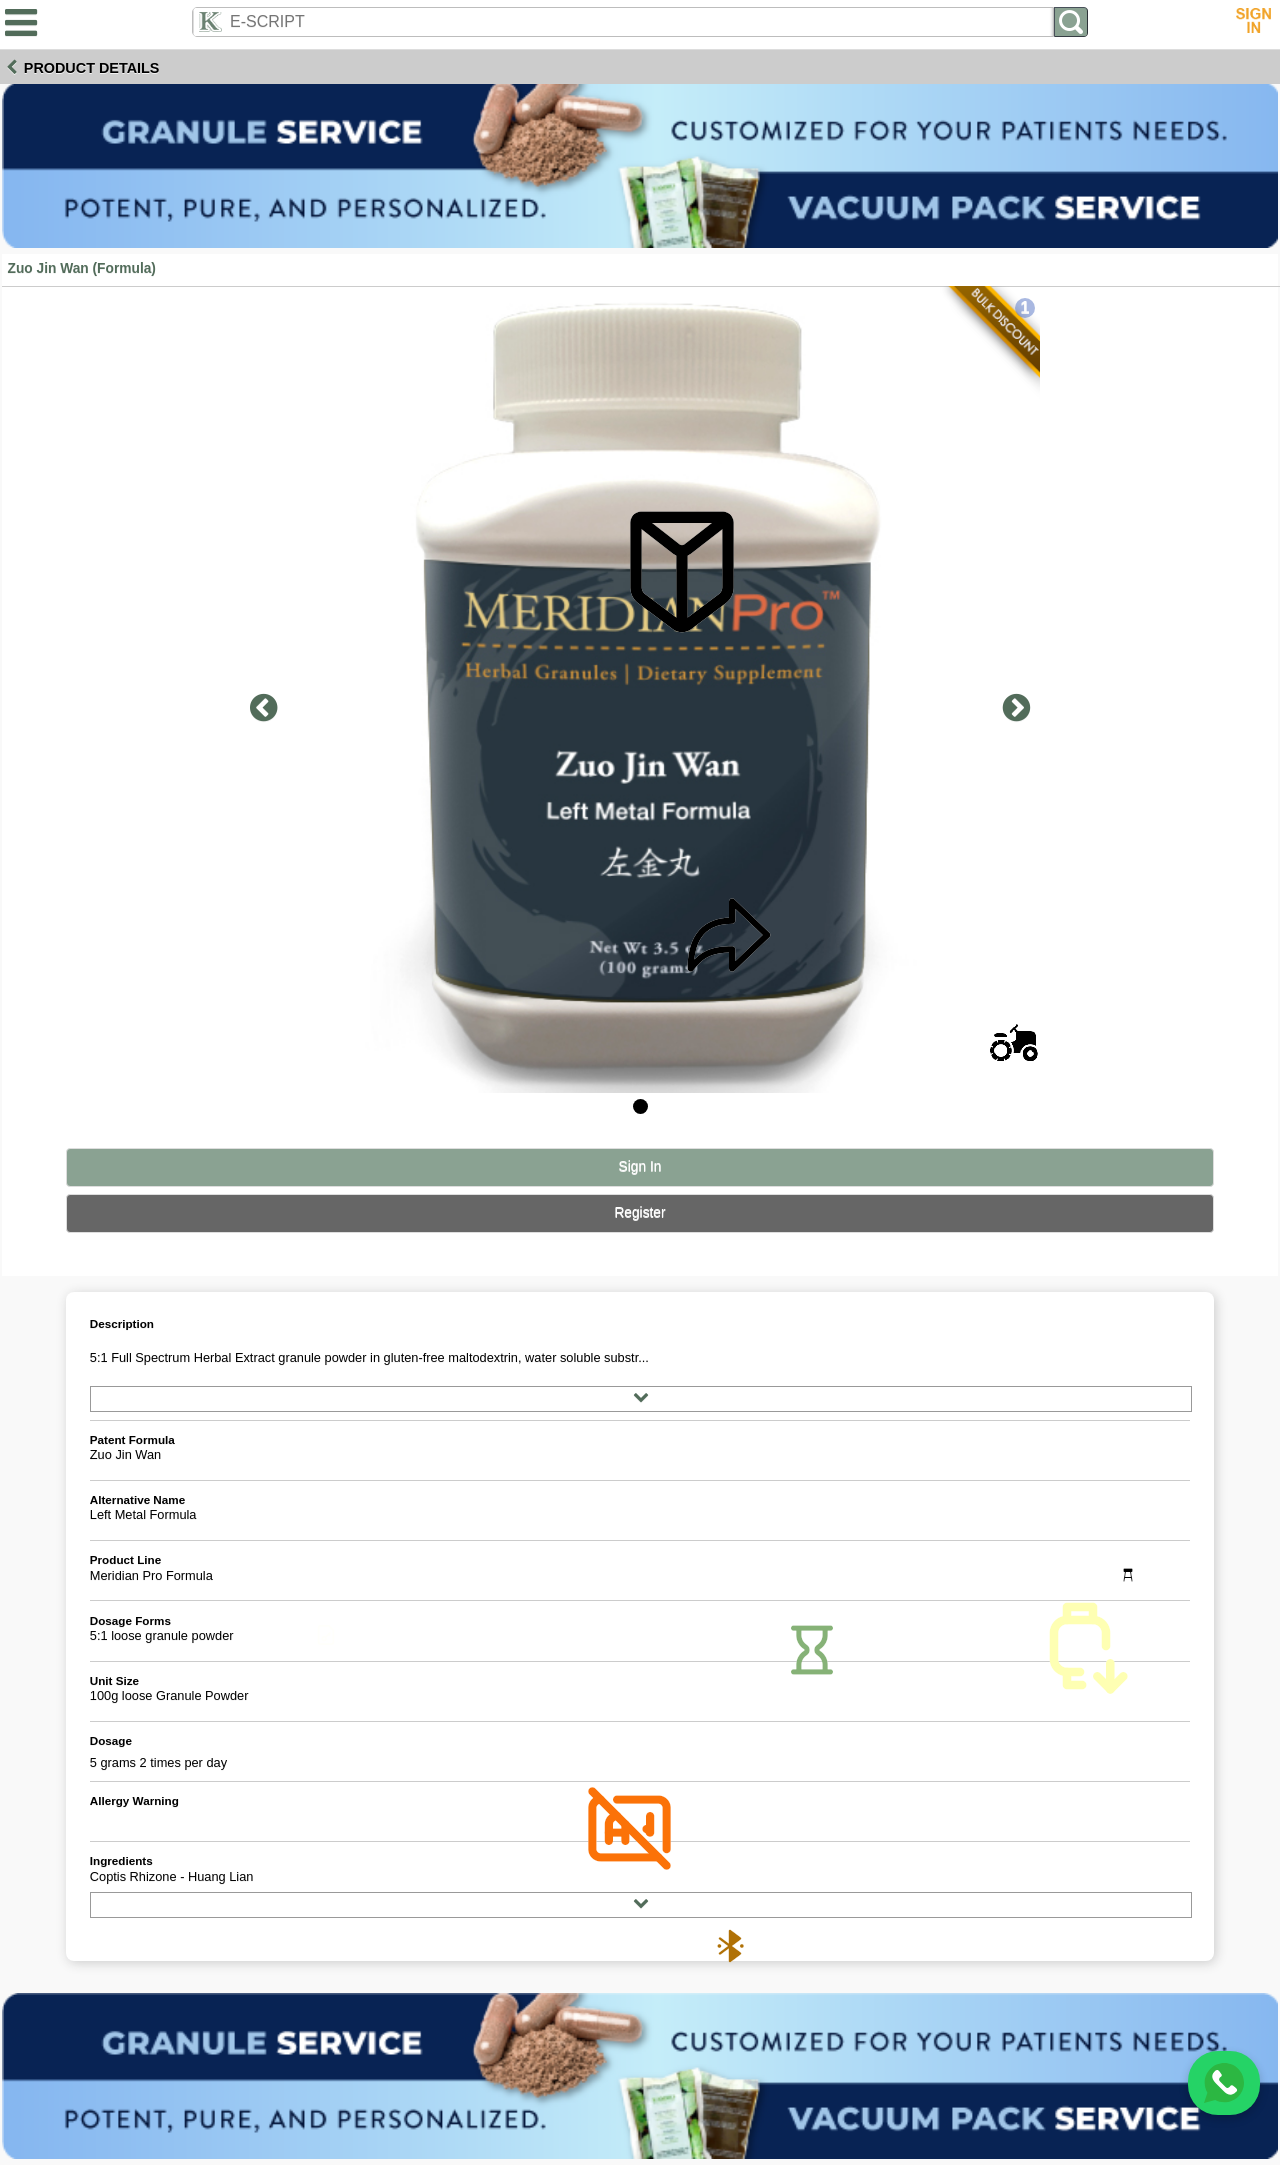 This screenshot has width=1280, height=2165. What do you see at coordinates (682, 569) in the screenshot?
I see `access light refraction or color spectrum tools` at bounding box center [682, 569].